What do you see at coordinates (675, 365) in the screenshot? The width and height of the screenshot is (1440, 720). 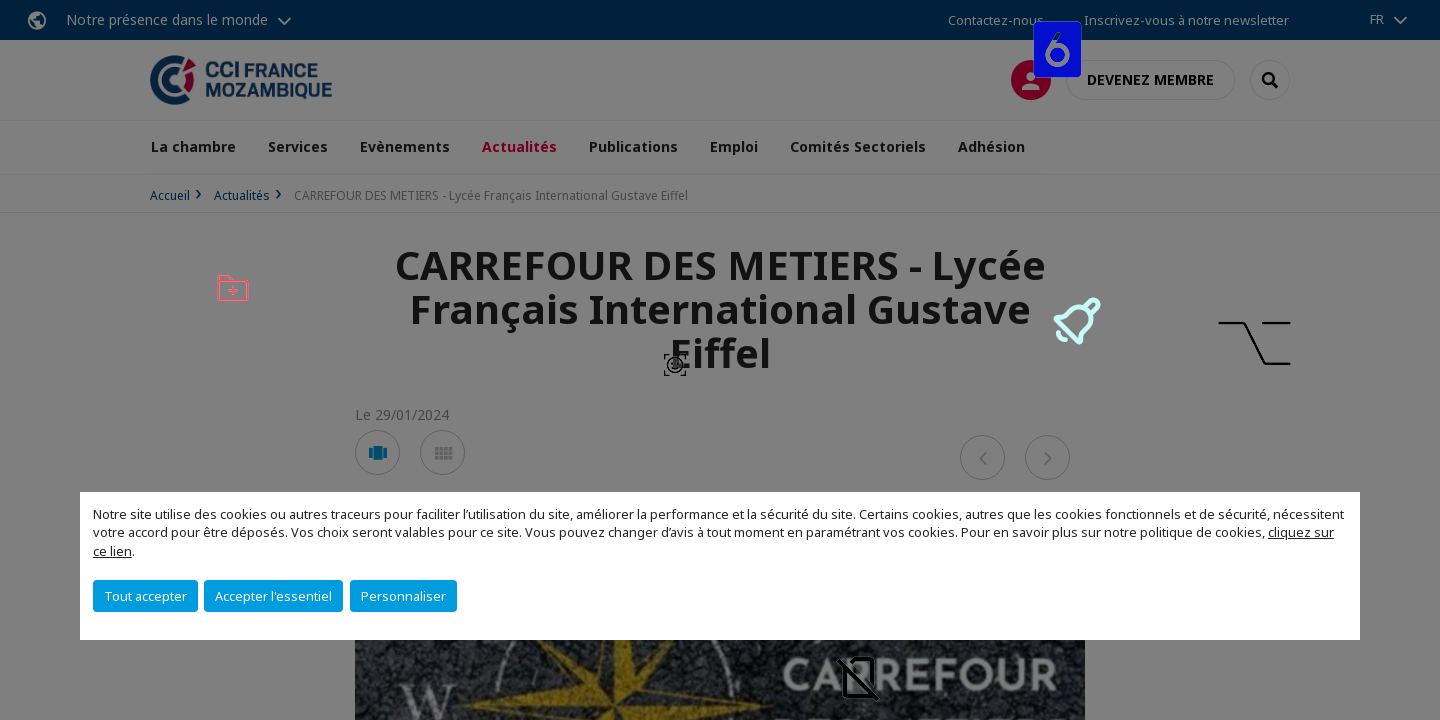 I see `scan face to unlock or authenticate` at bounding box center [675, 365].